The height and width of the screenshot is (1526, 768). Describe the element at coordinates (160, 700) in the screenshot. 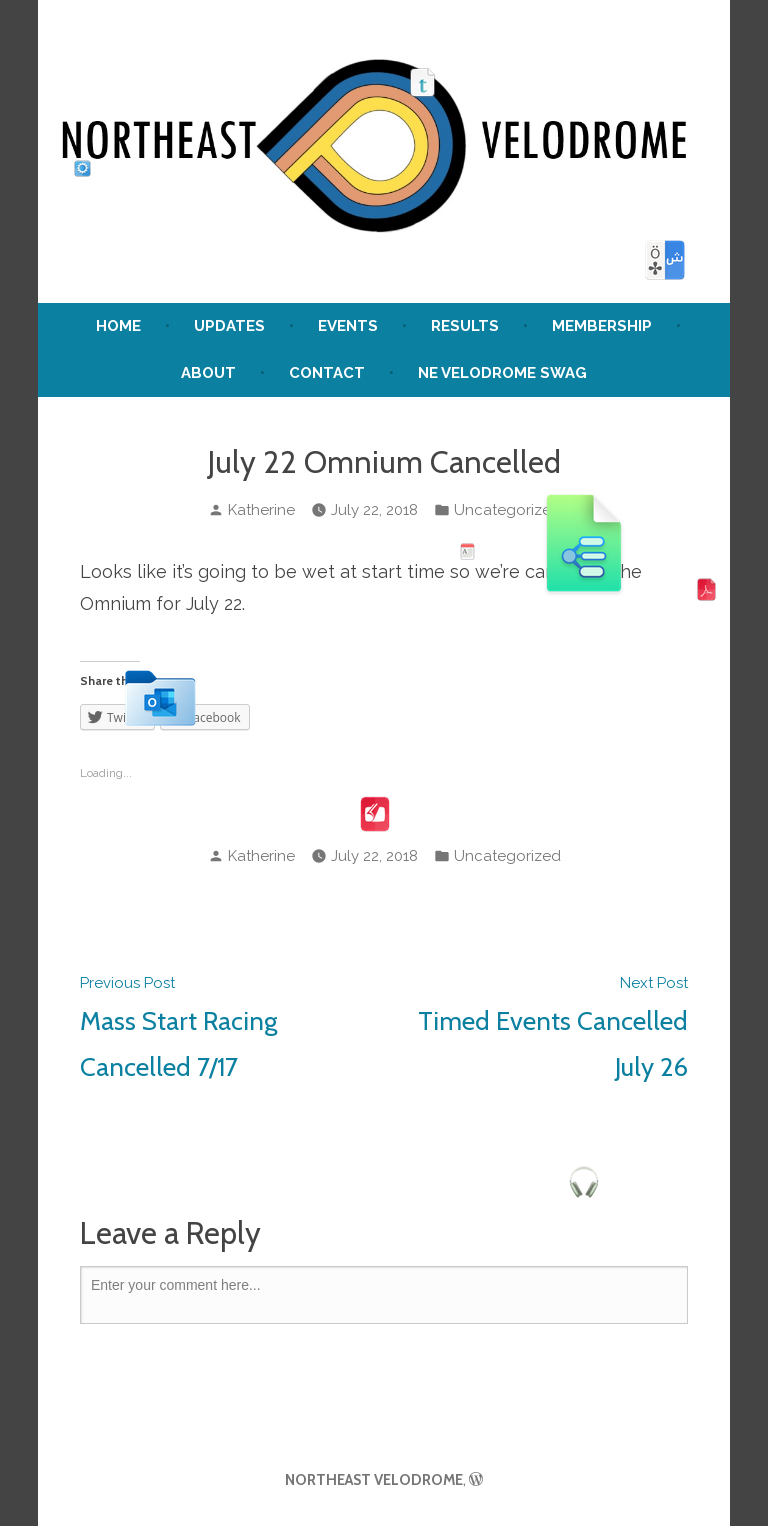

I see `open folder containing microsoft outlook files` at that location.